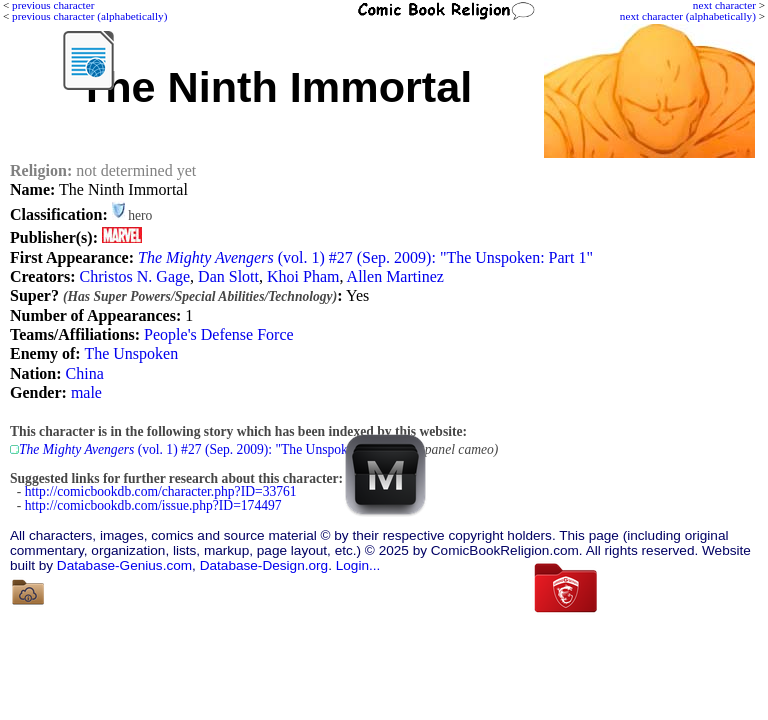 This screenshot has height=720, width=768. Describe the element at coordinates (28, 593) in the screenshot. I see `open apache httpd server configuration folder` at that location.